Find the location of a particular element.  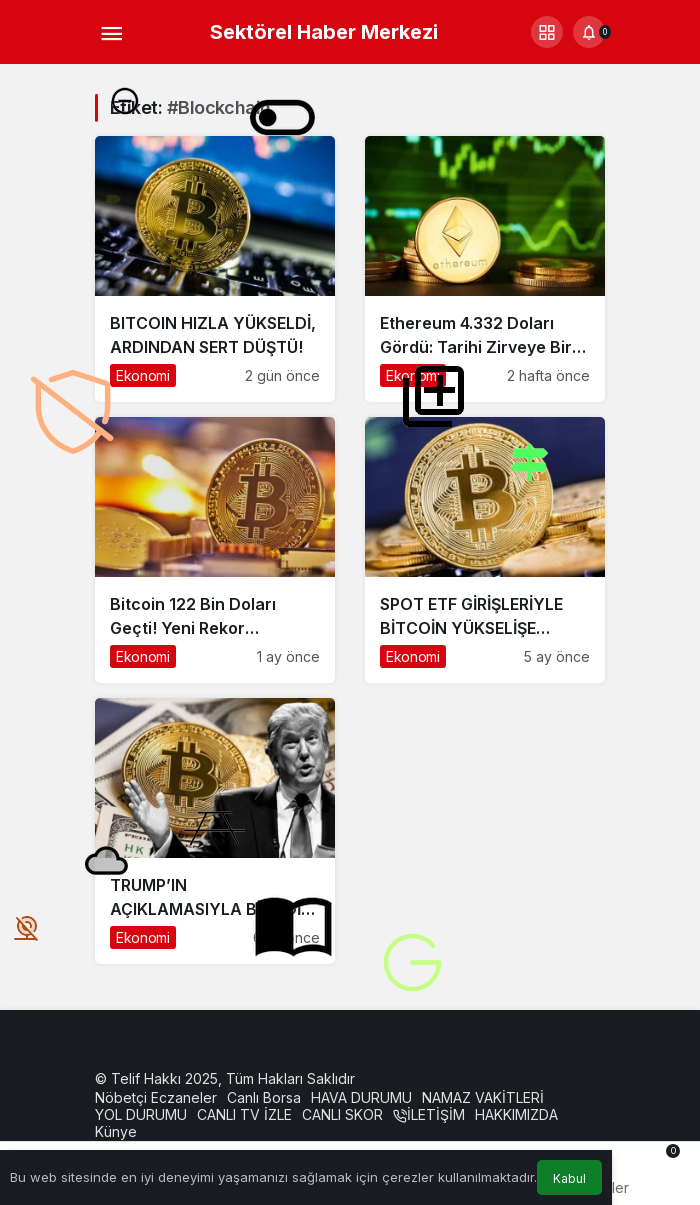

import contacts from address book is located at coordinates (293, 923).